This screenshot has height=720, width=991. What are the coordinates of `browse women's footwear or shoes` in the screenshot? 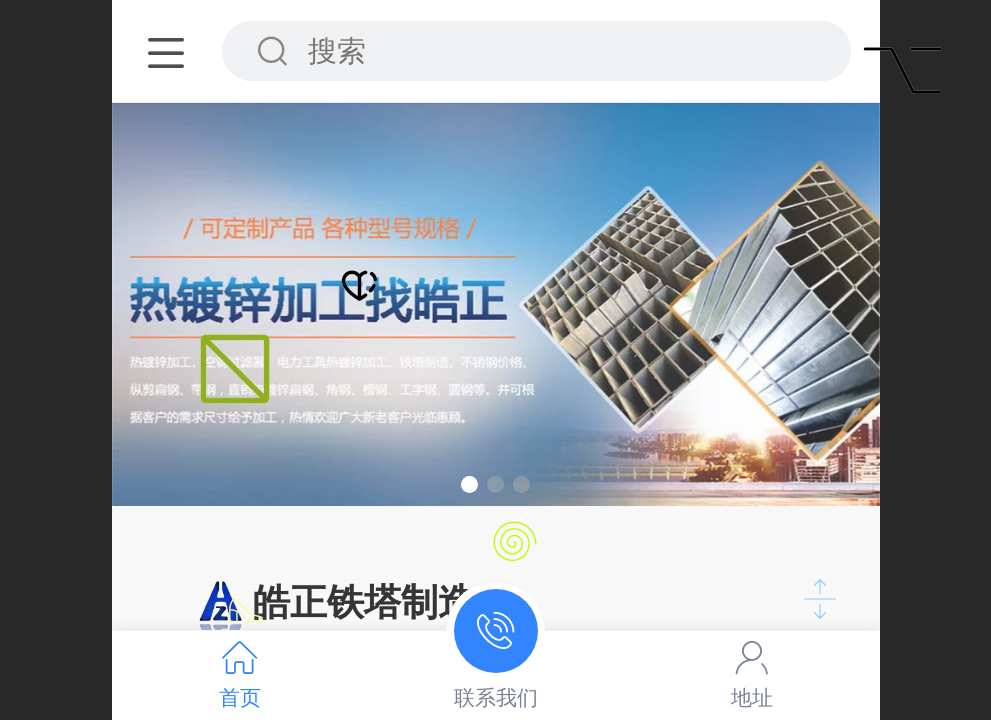 It's located at (244, 611).